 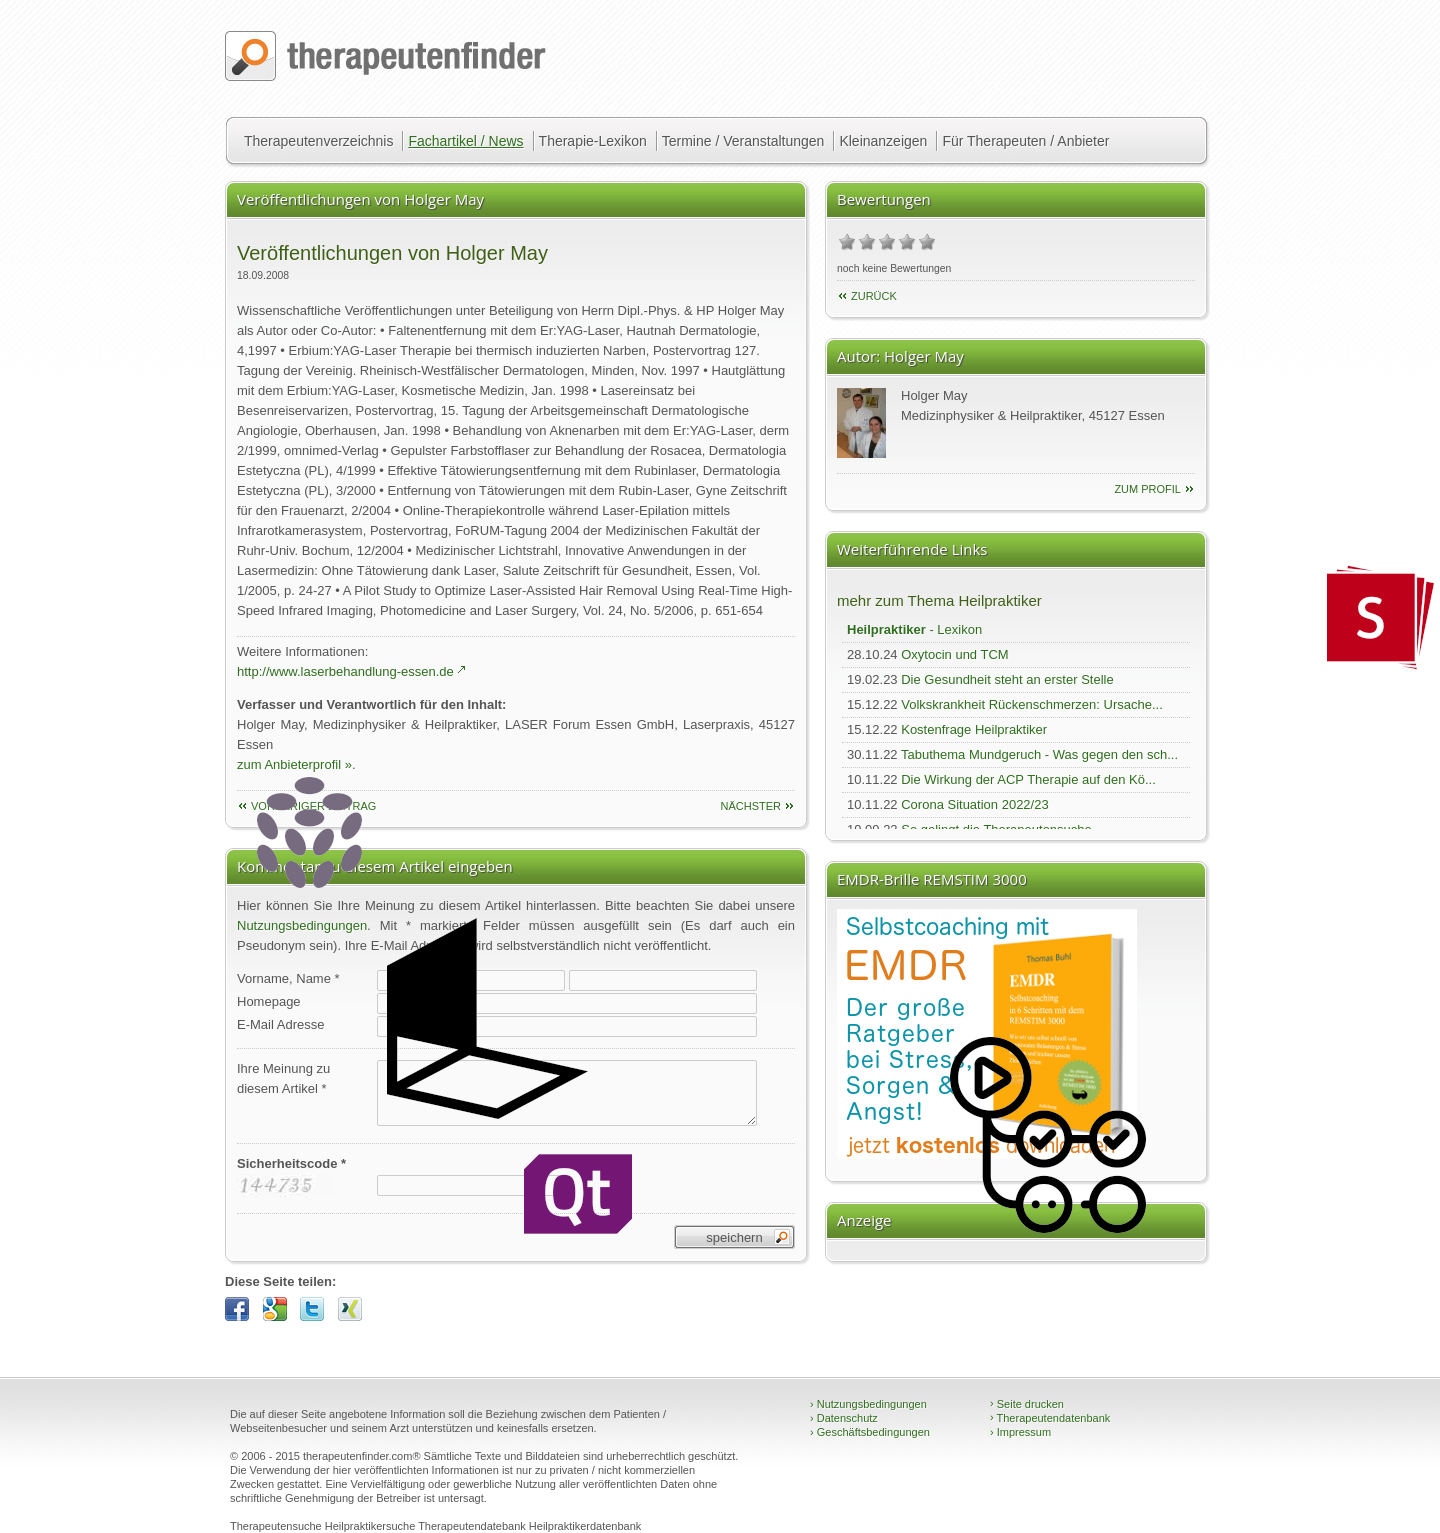 What do you see at coordinates (1380, 617) in the screenshot?
I see `open slides presentation app` at bounding box center [1380, 617].